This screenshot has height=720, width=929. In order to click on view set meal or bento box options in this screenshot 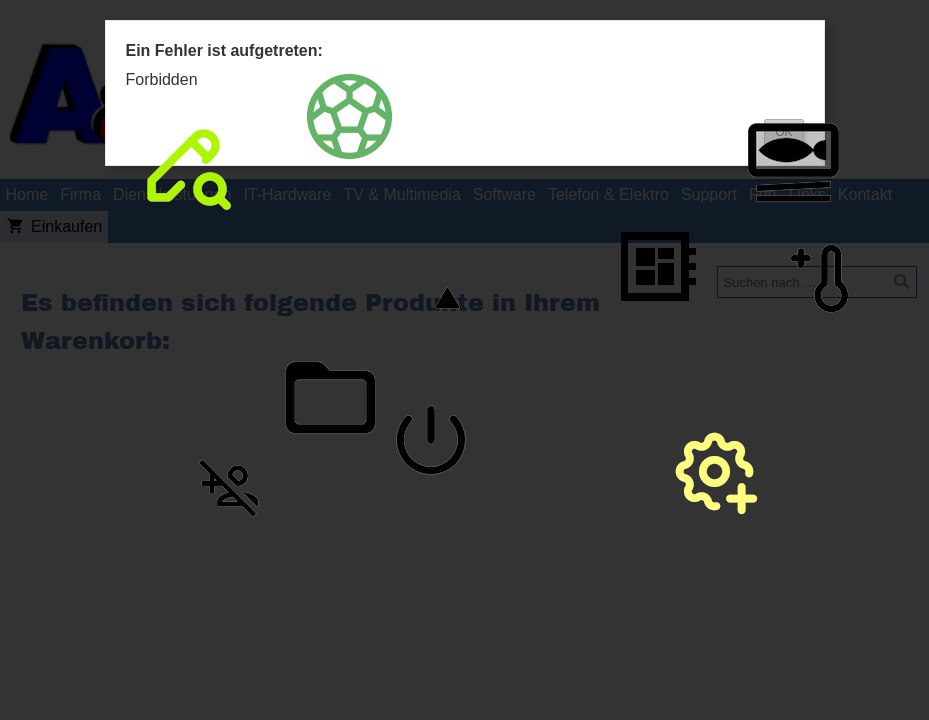, I will do `click(793, 164)`.